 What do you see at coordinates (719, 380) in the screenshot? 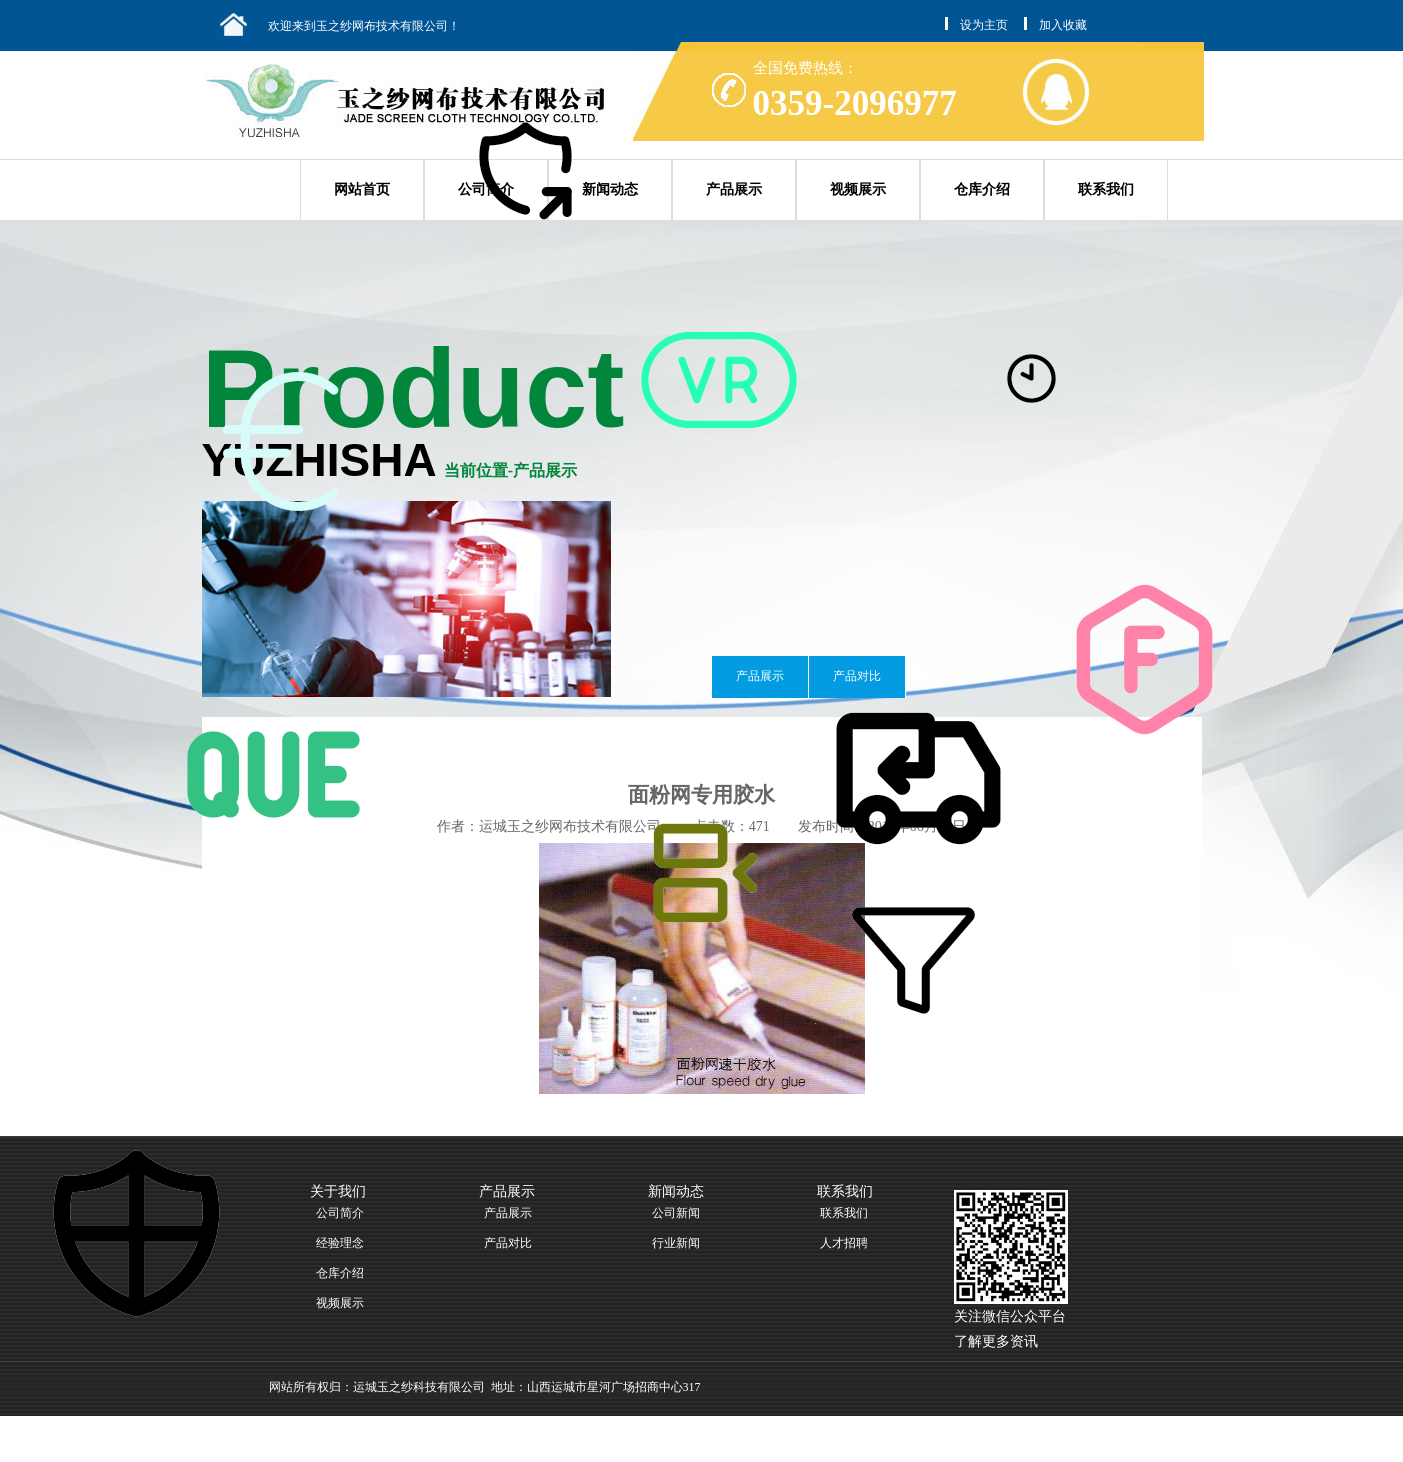
I see `access virtual reality mode or settings` at bounding box center [719, 380].